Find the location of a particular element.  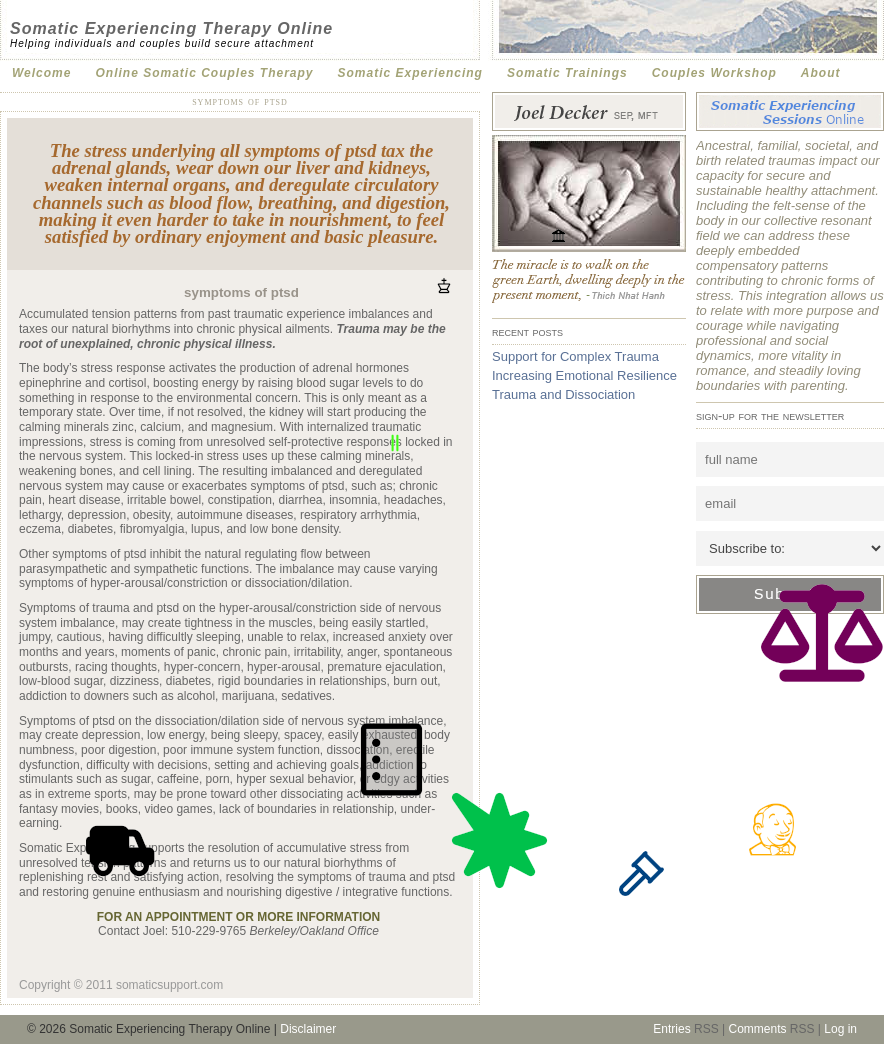

indicates a new or featured item is located at coordinates (499, 840).